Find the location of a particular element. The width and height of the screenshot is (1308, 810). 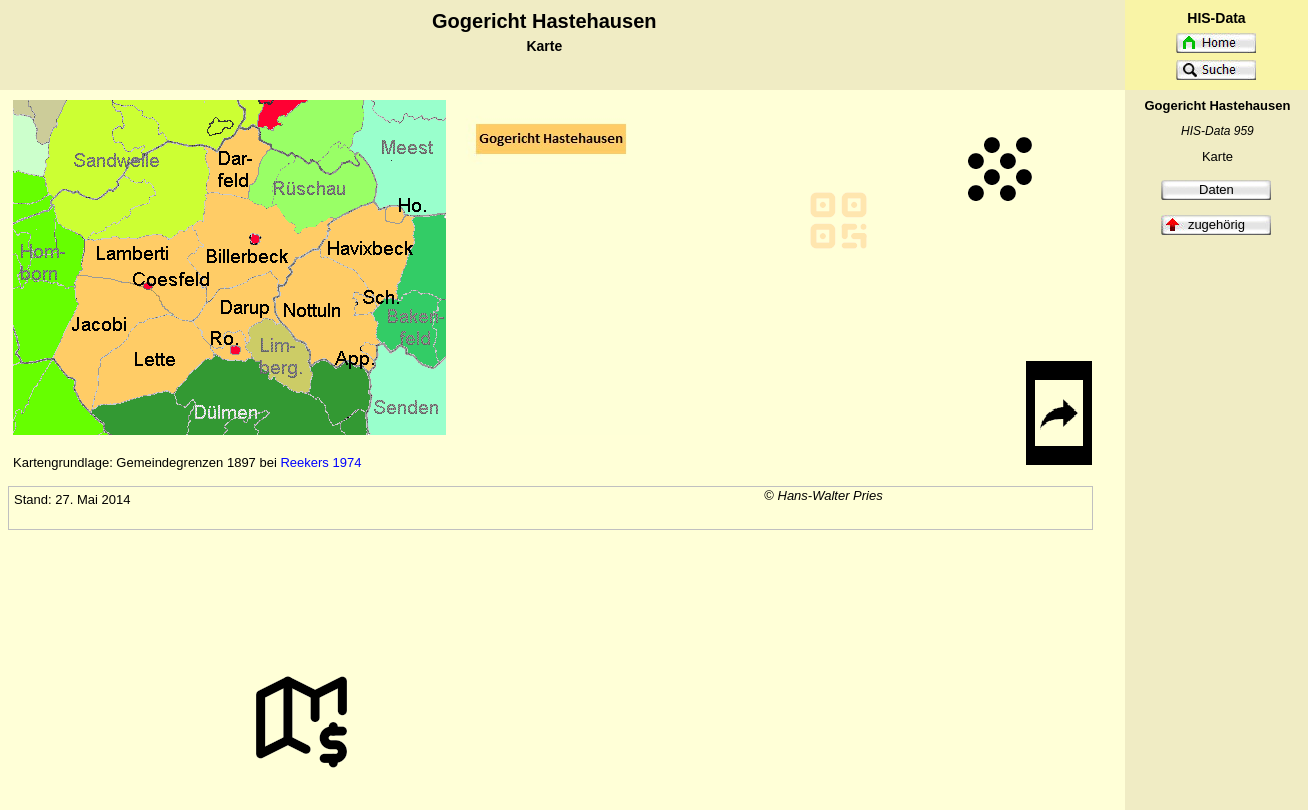

scan or generate a QR code is located at coordinates (838, 220).